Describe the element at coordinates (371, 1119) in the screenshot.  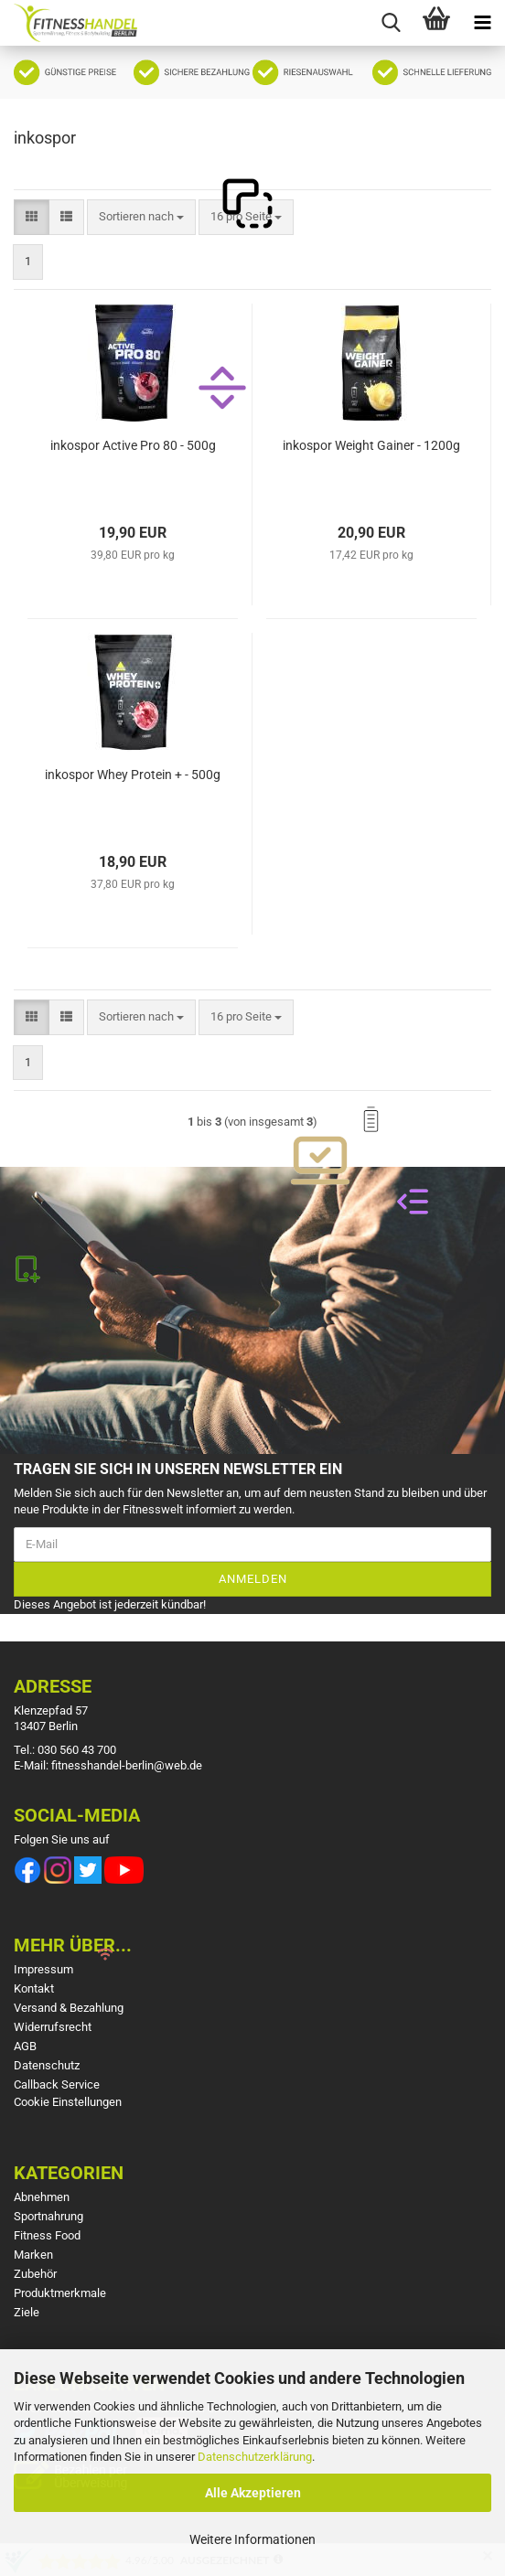
I see `indicates full battery charge` at that location.